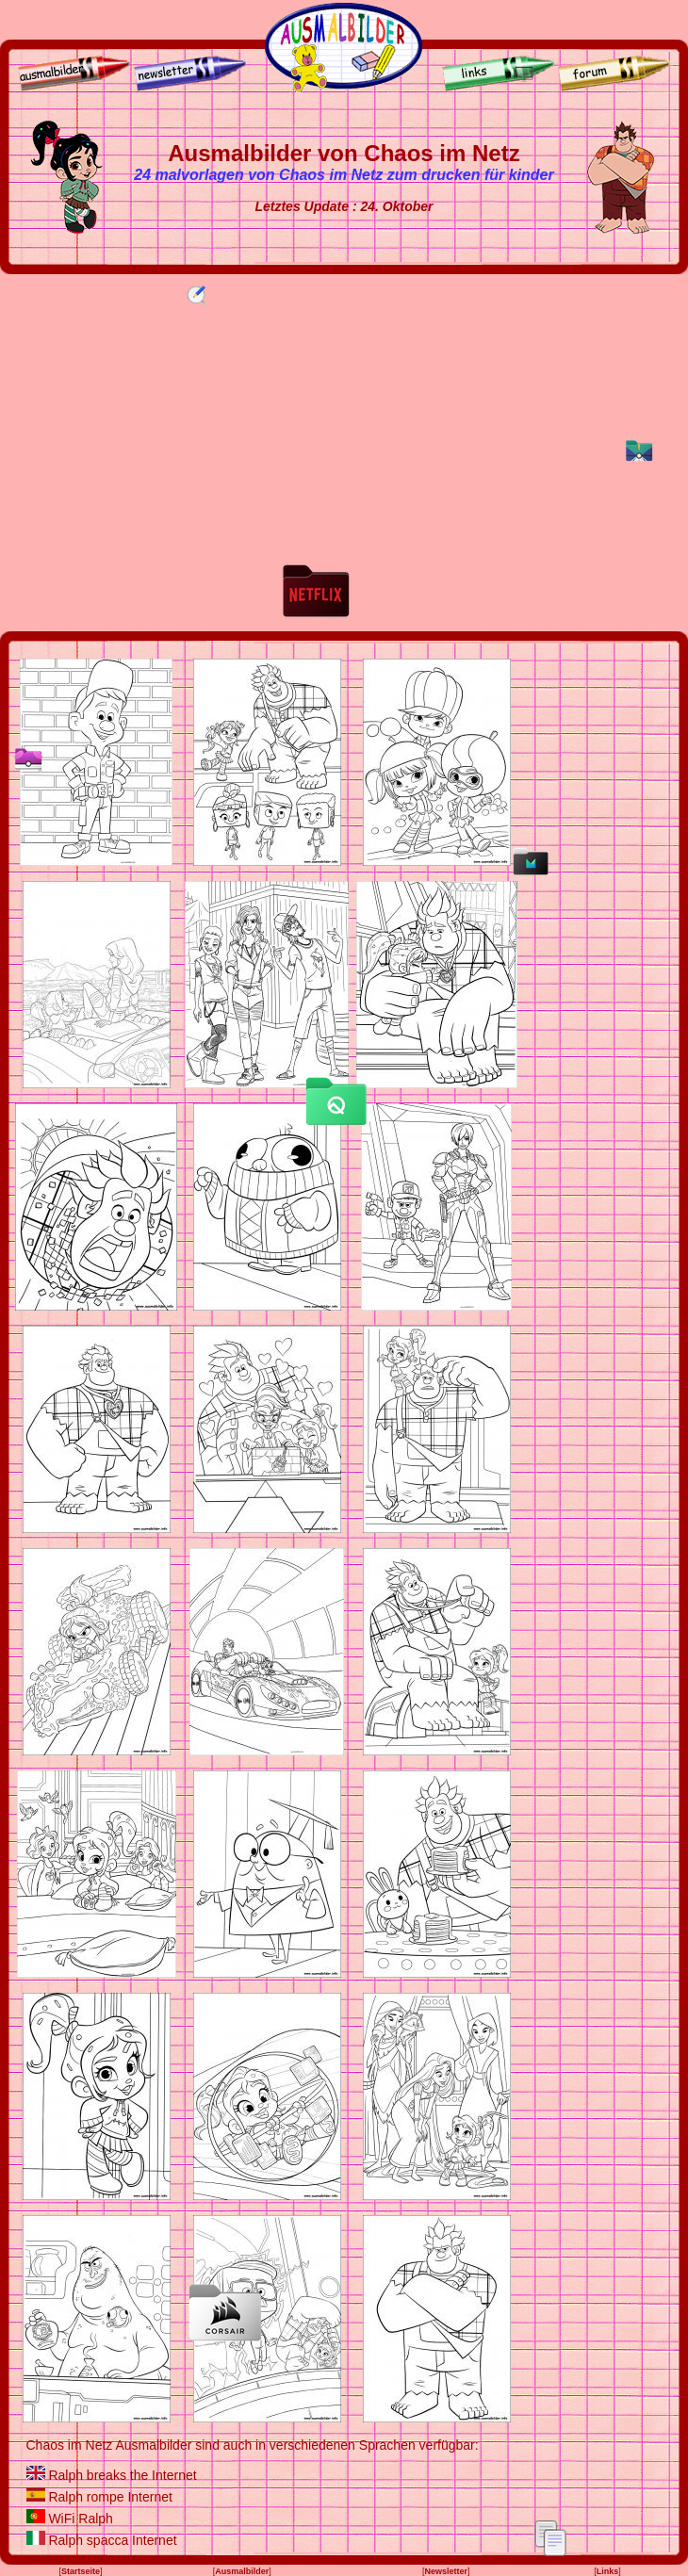 This screenshot has width=688, height=2576. I want to click on open jetbrains mps project folder, so click(531, 862).